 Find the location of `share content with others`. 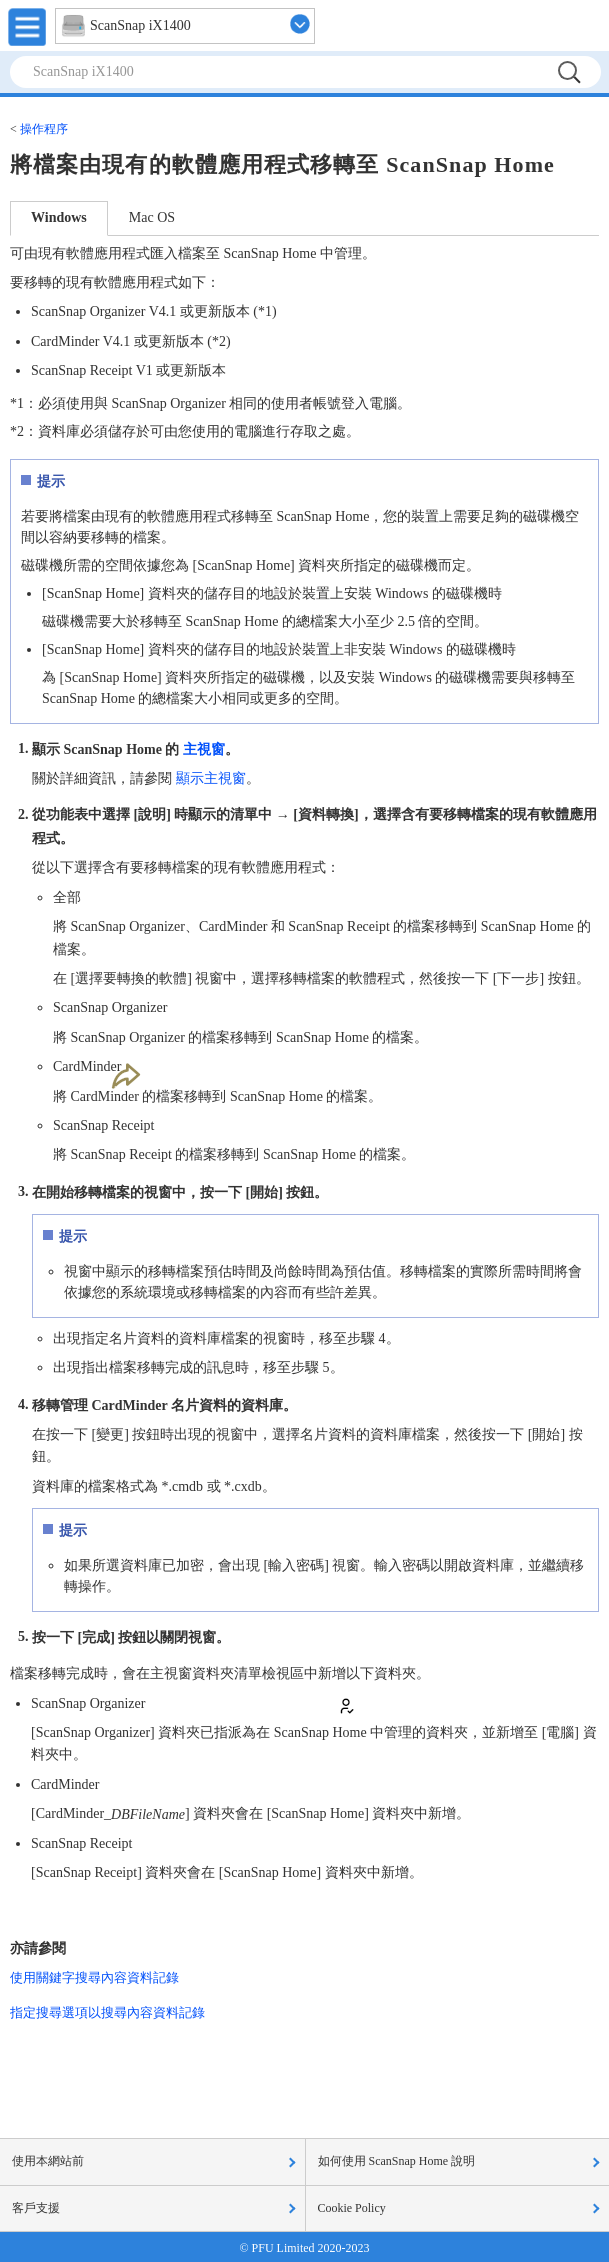

share content with others is located at coordinates (126, 1076).